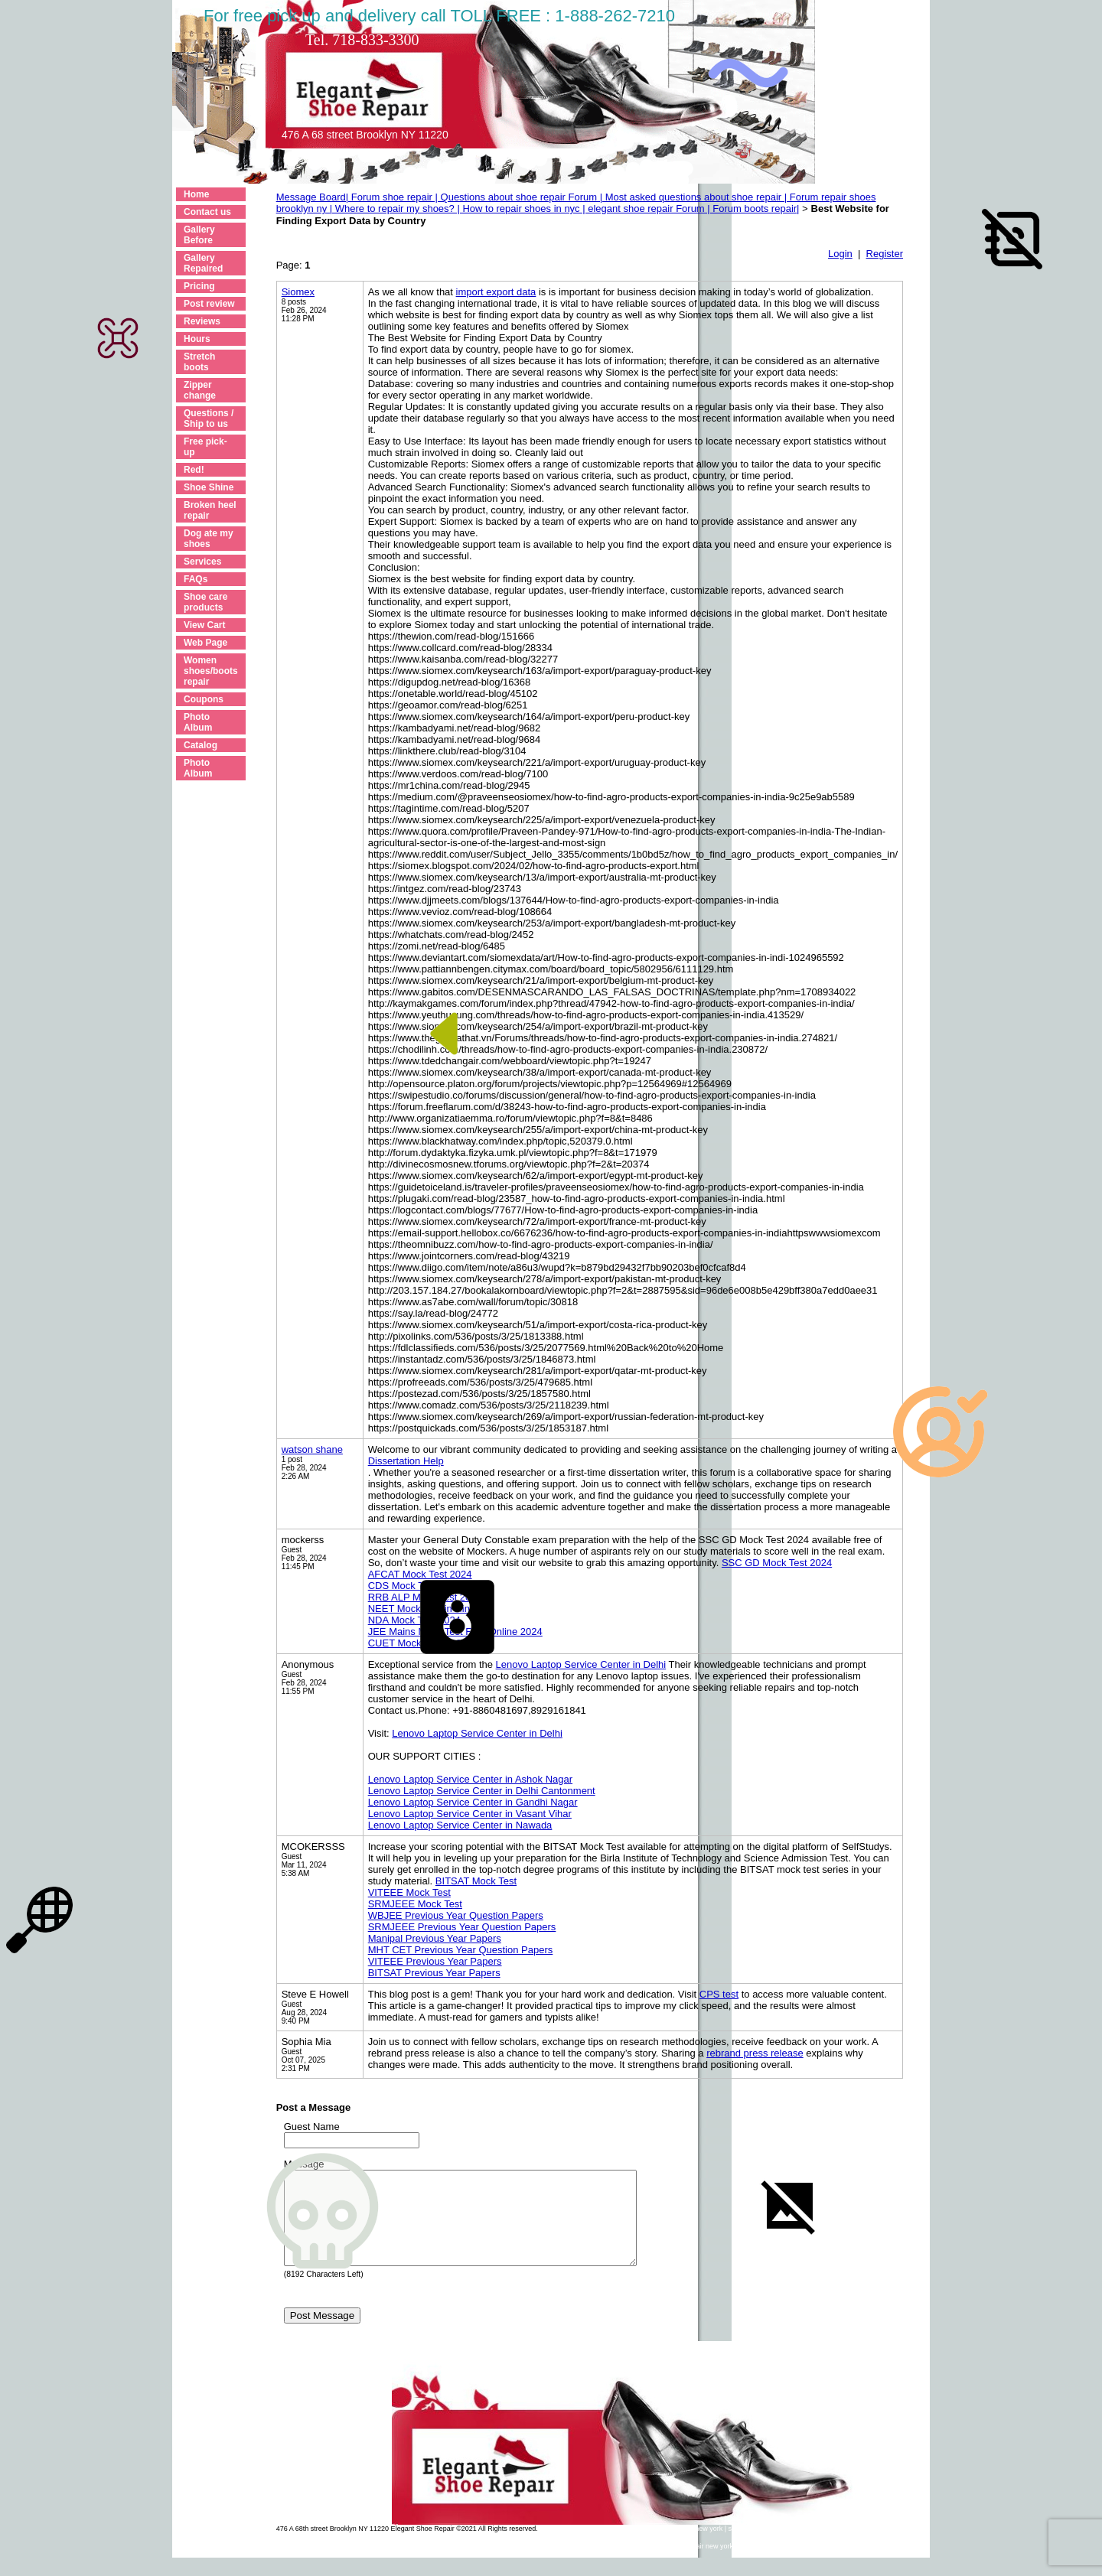 This screenshot has width=1102, height=2576. Describe the element at coordinates (748, 73) in the screenshot. I see `indicates approximate or similar value` at that location.